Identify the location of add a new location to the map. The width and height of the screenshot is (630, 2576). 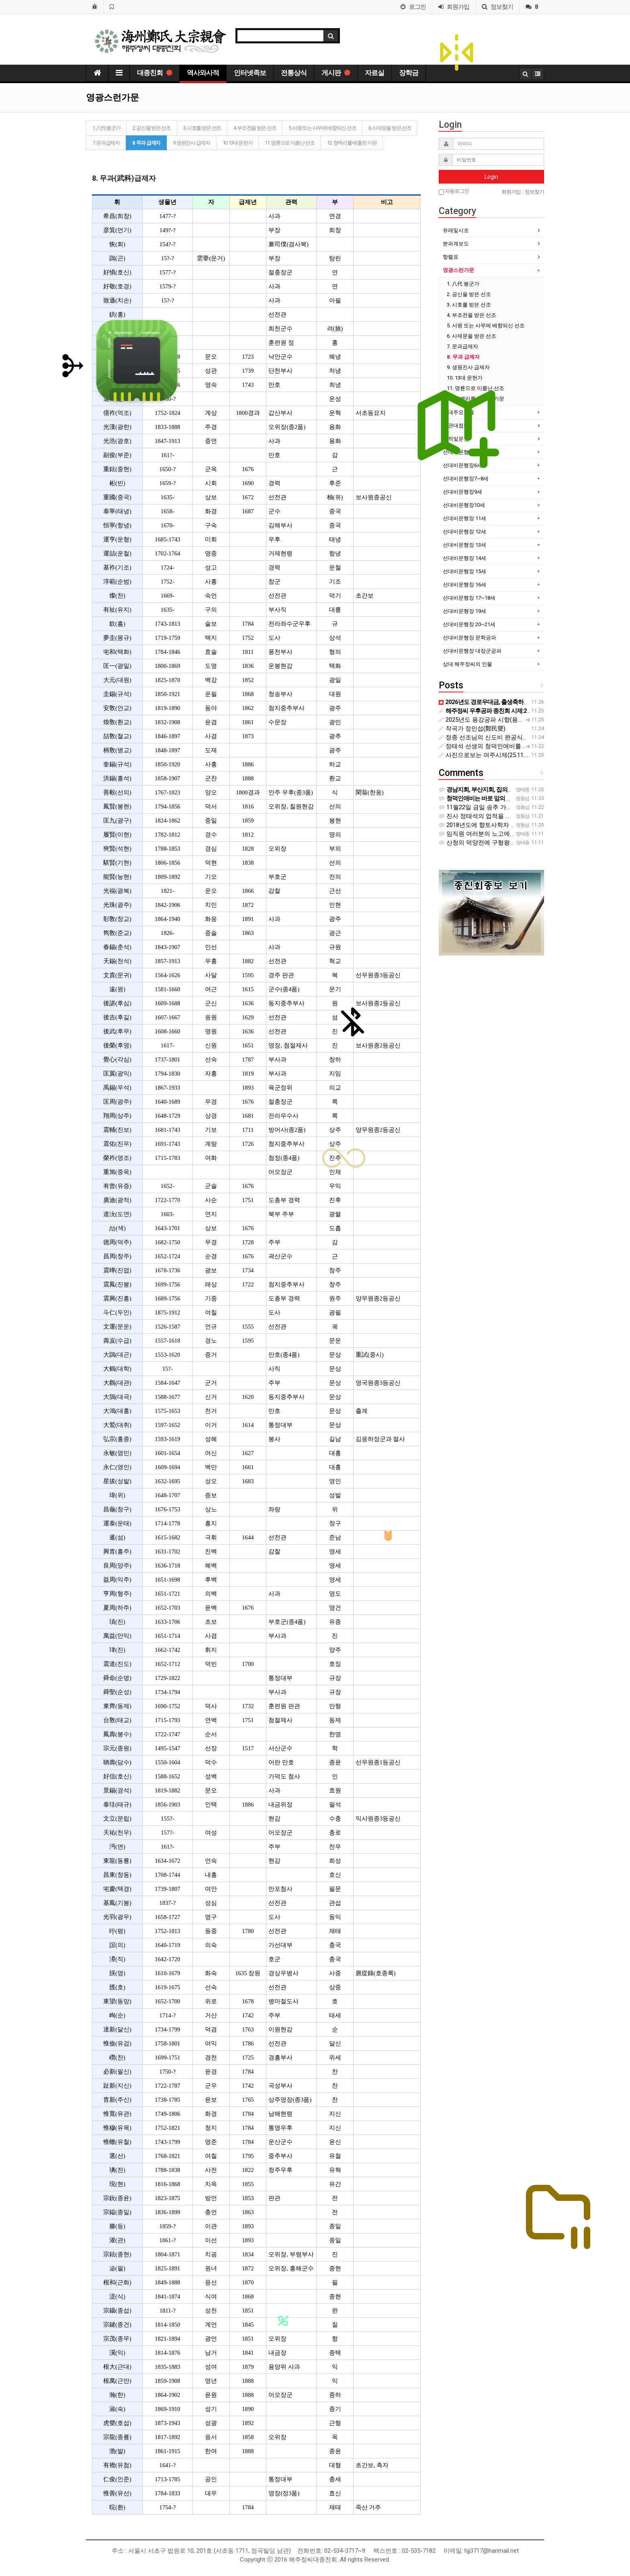
(456, 425).